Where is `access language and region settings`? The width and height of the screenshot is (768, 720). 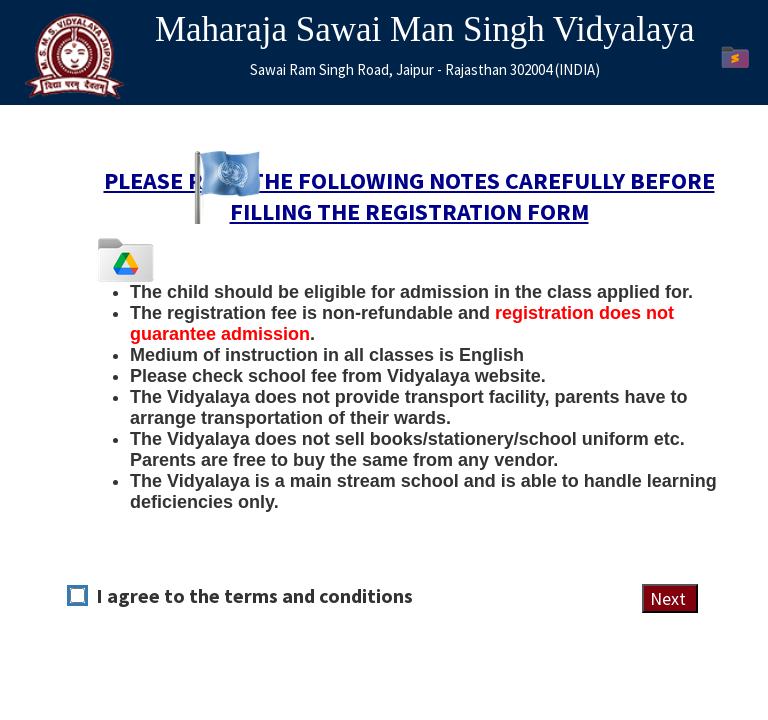 access language and region settings is located at coordinates (227, 187).